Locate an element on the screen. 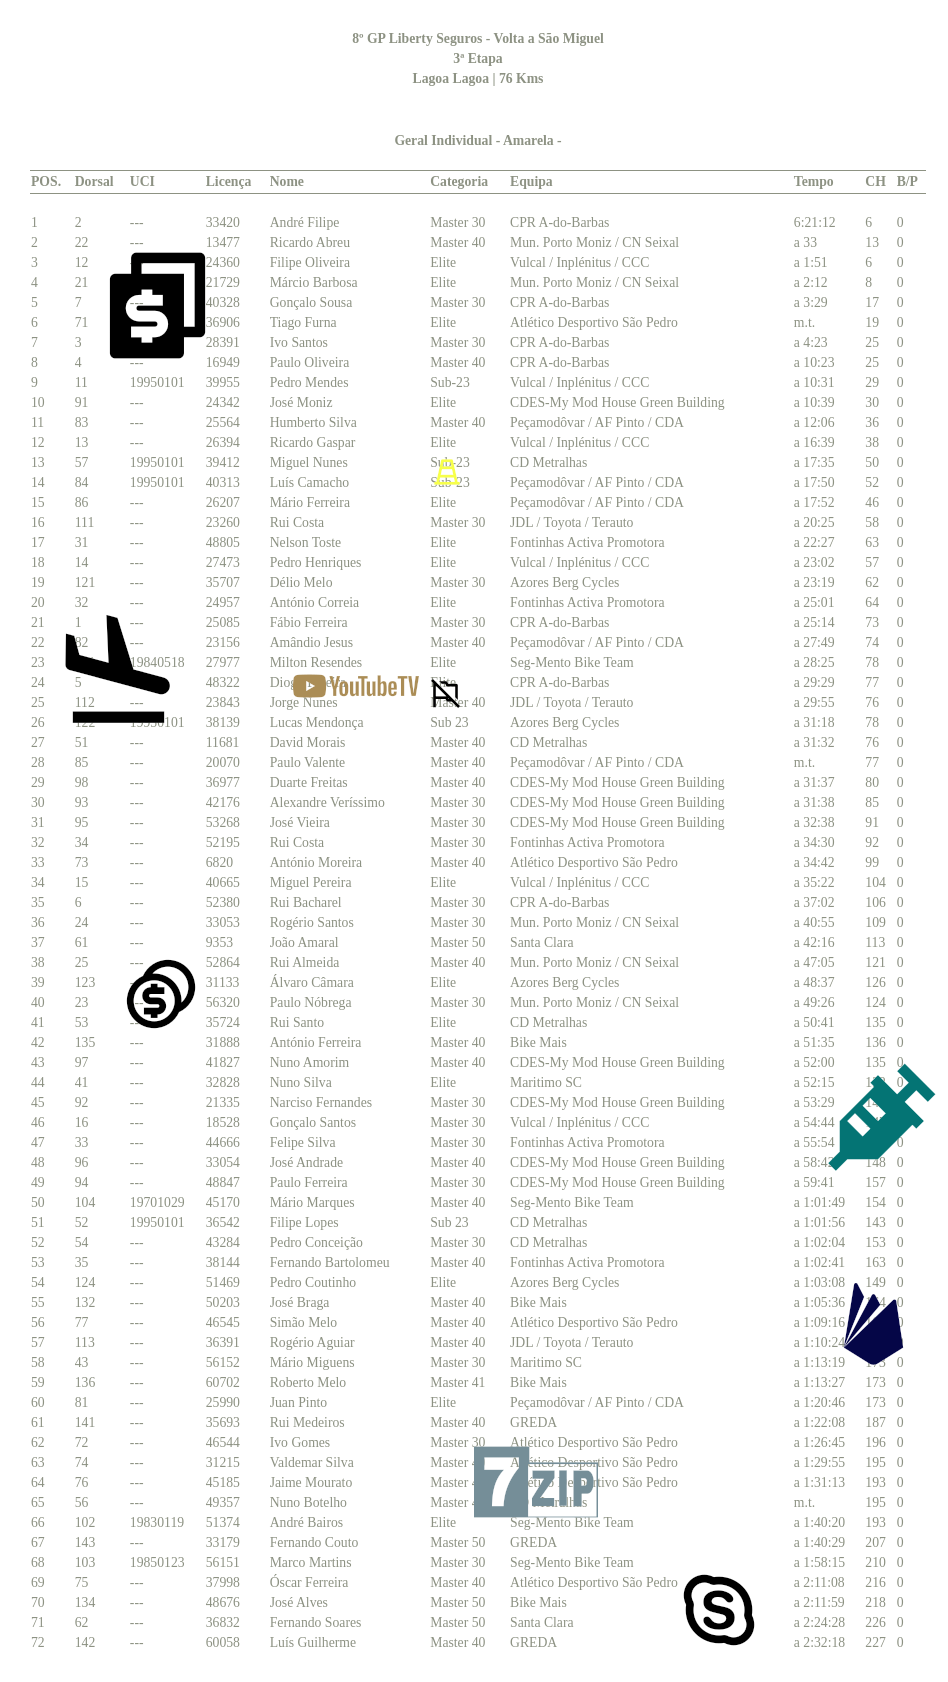 Image resolution: width=948 pixels, height=1682 pixels. disable or turn off flag notifications is located at coordinates (445, 693).